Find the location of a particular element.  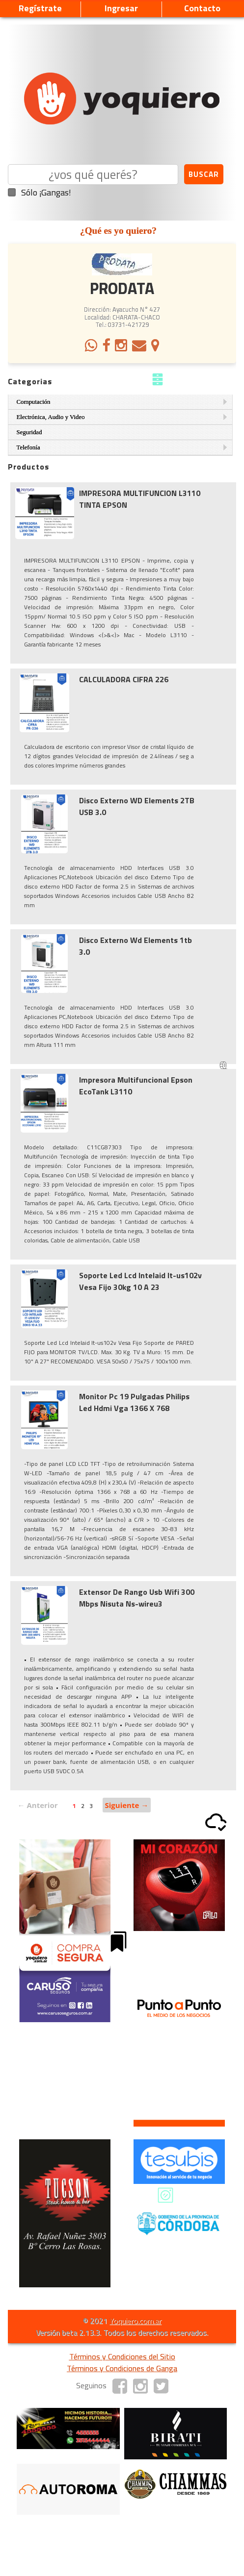

browse furniture or home decor items is located at coordinates (158, 379).